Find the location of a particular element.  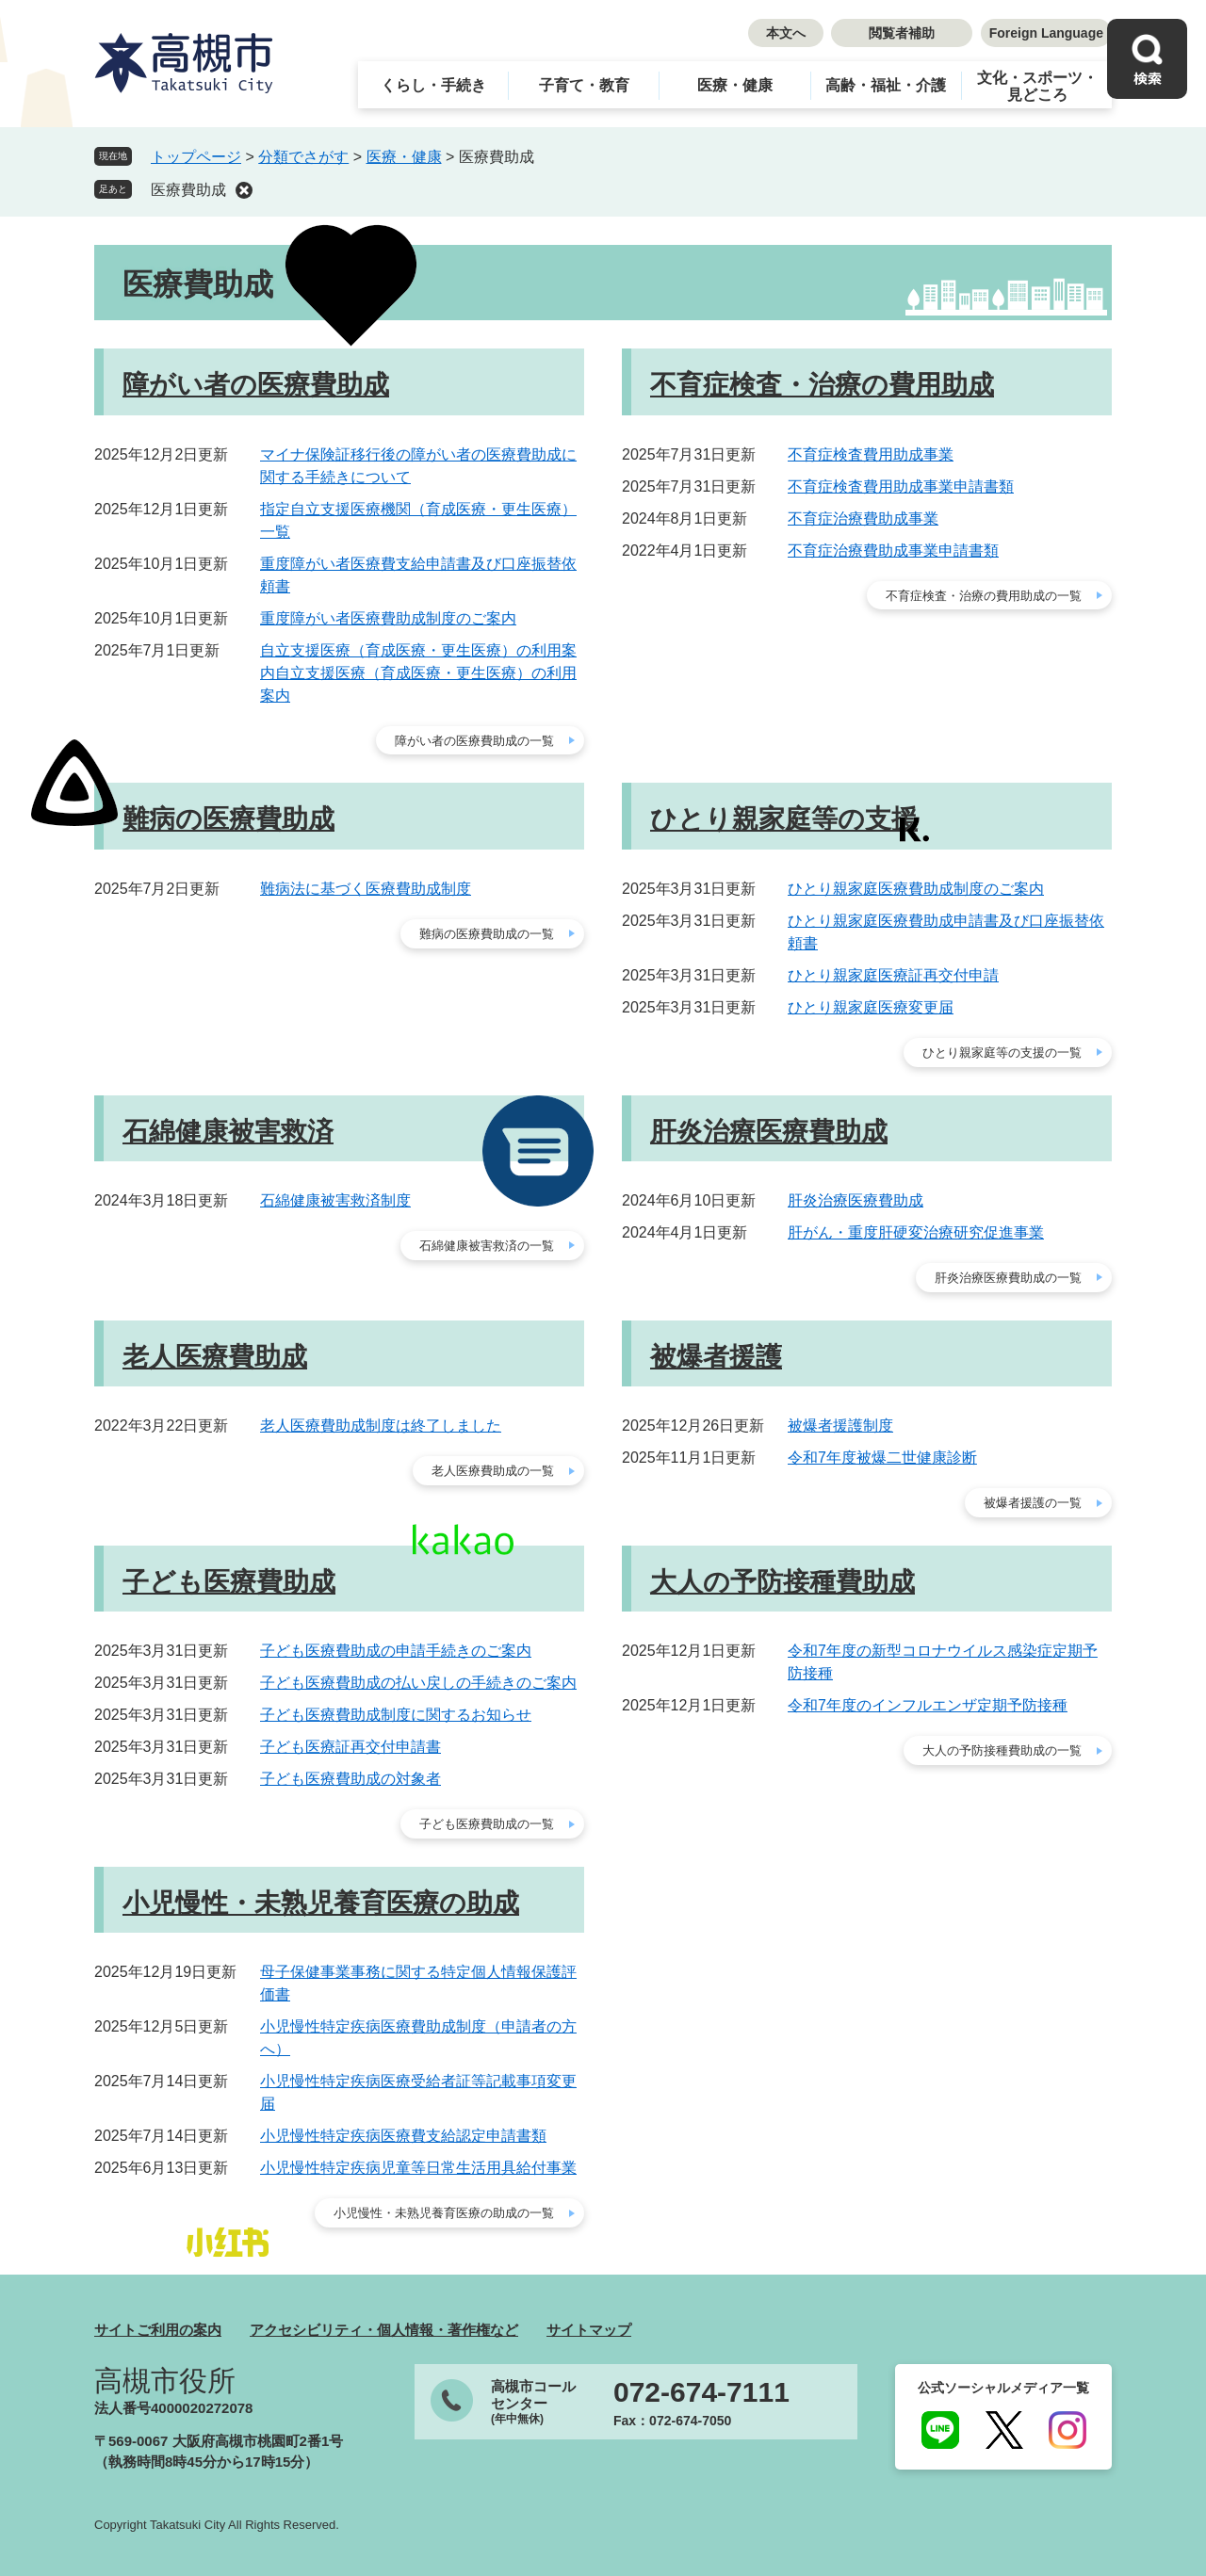

open Google Messages app is located at coordinates (538, 1151).